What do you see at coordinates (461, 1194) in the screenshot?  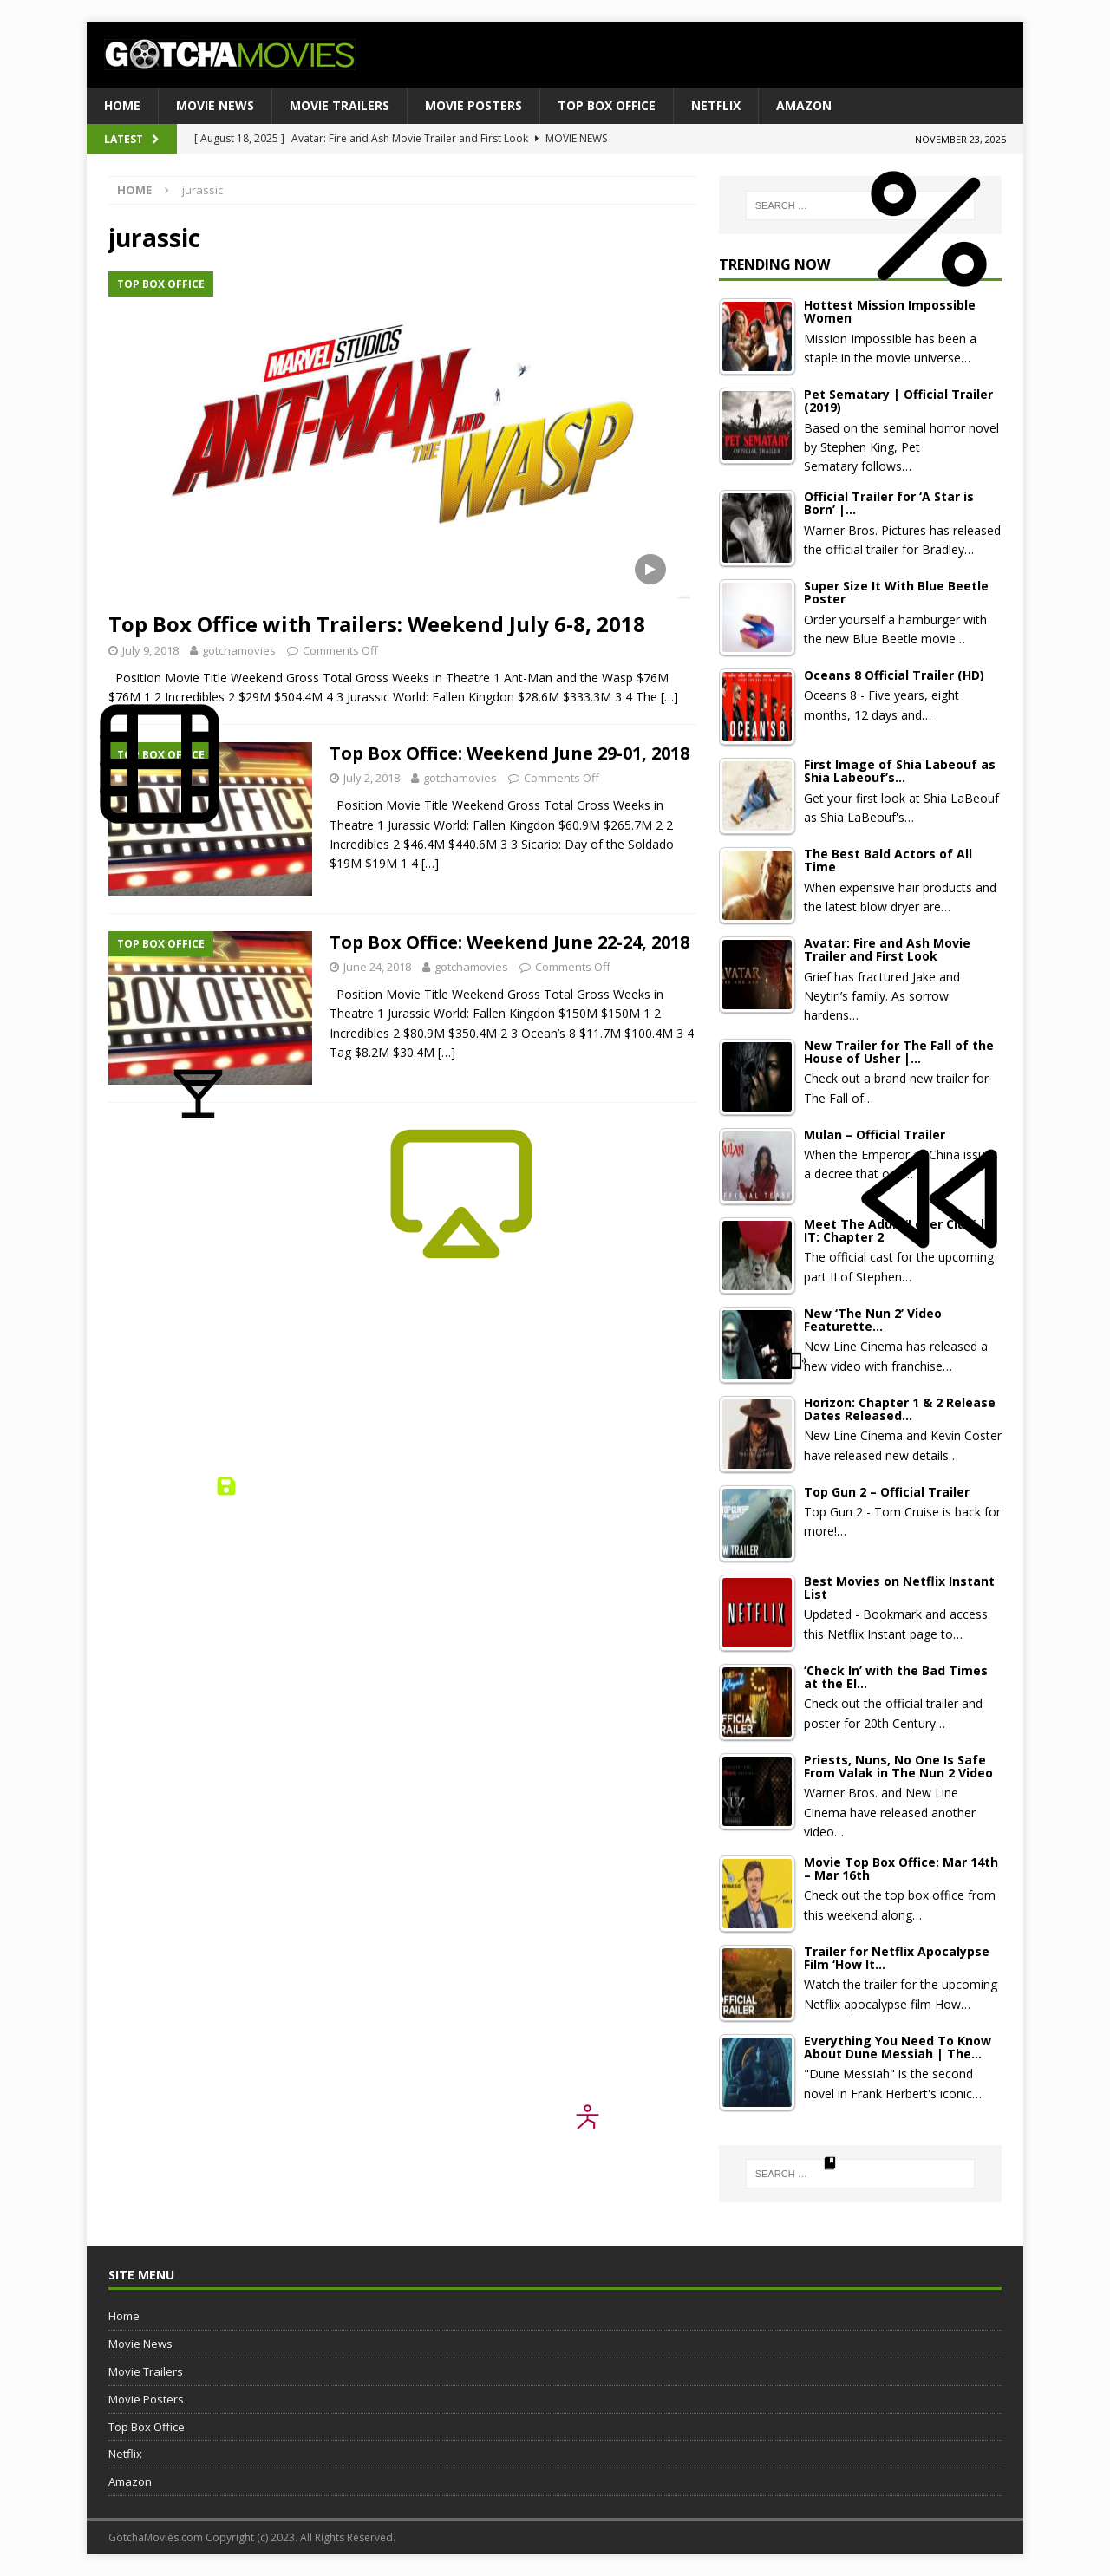 I see `stream content to an external display` at bounding box center [461, 1194].